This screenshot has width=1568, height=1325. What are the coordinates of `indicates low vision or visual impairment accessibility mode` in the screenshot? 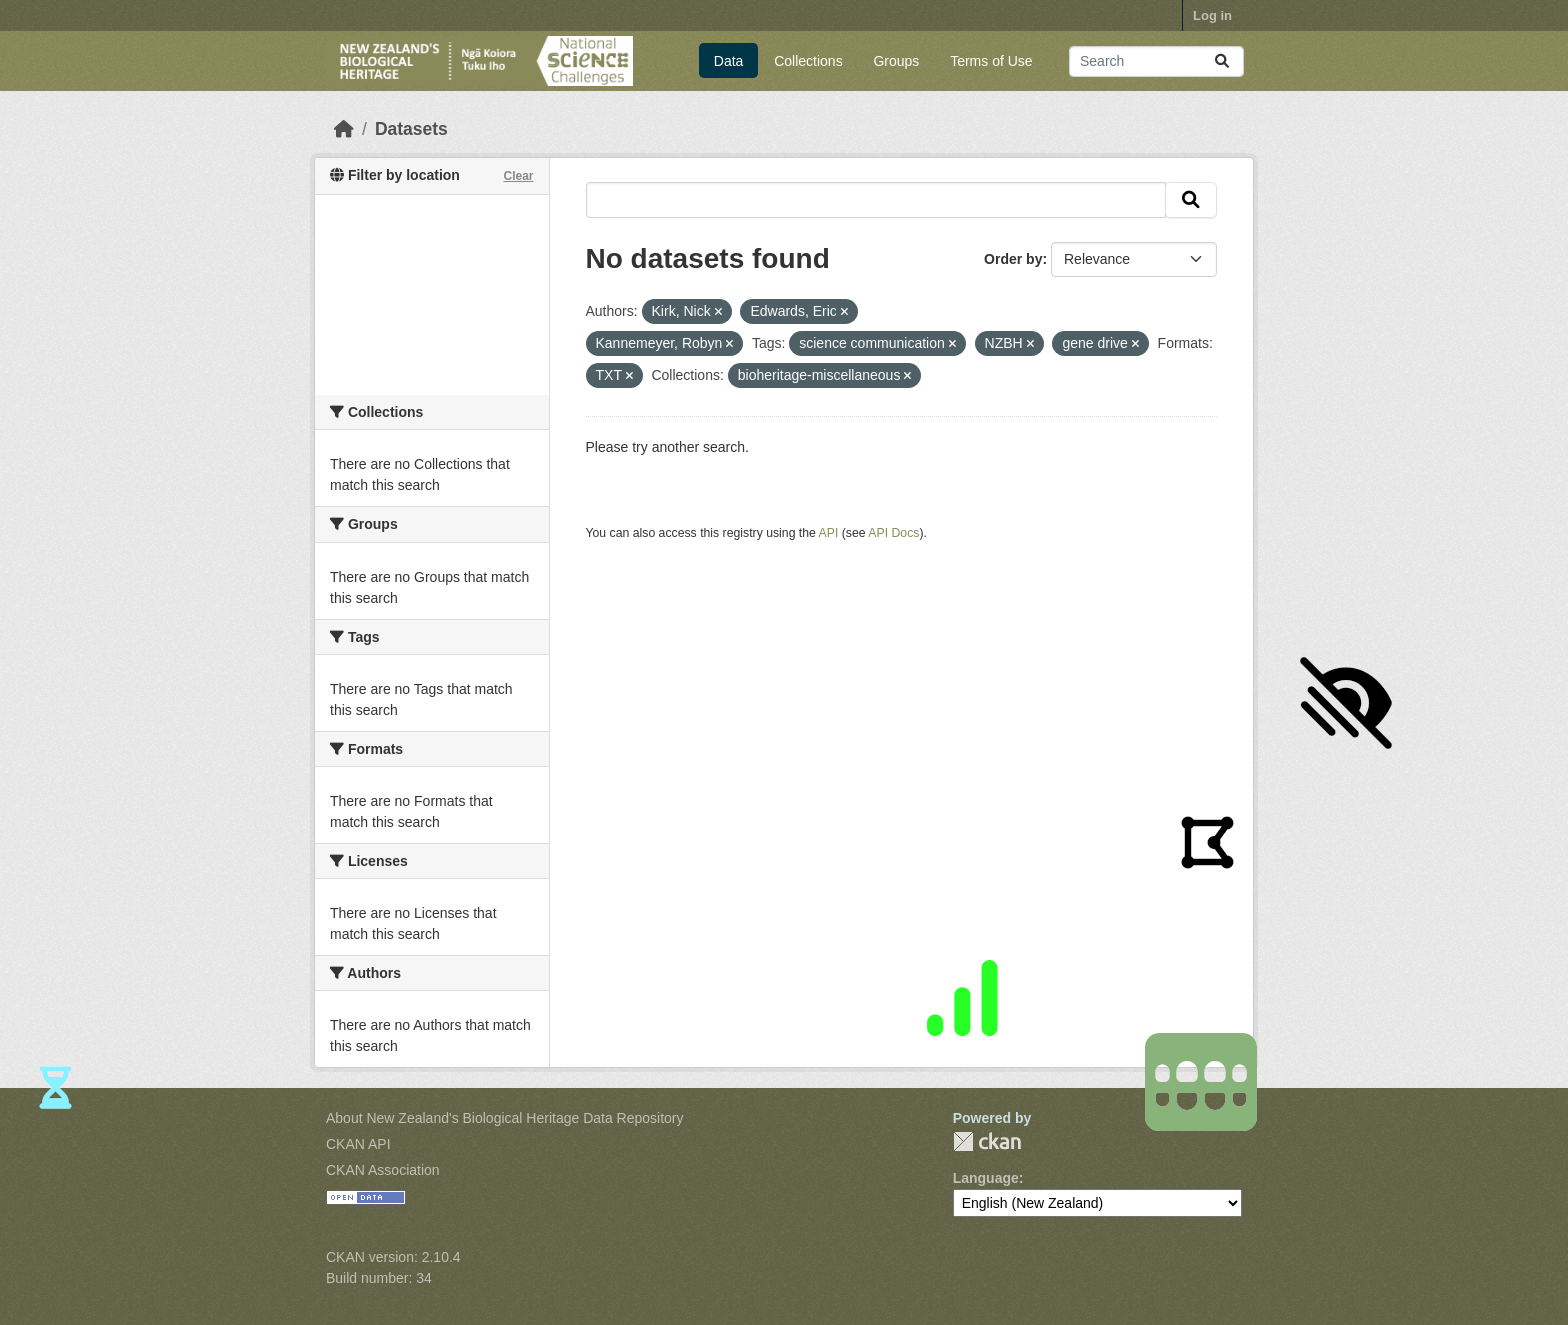 It's located at (1346, 703).